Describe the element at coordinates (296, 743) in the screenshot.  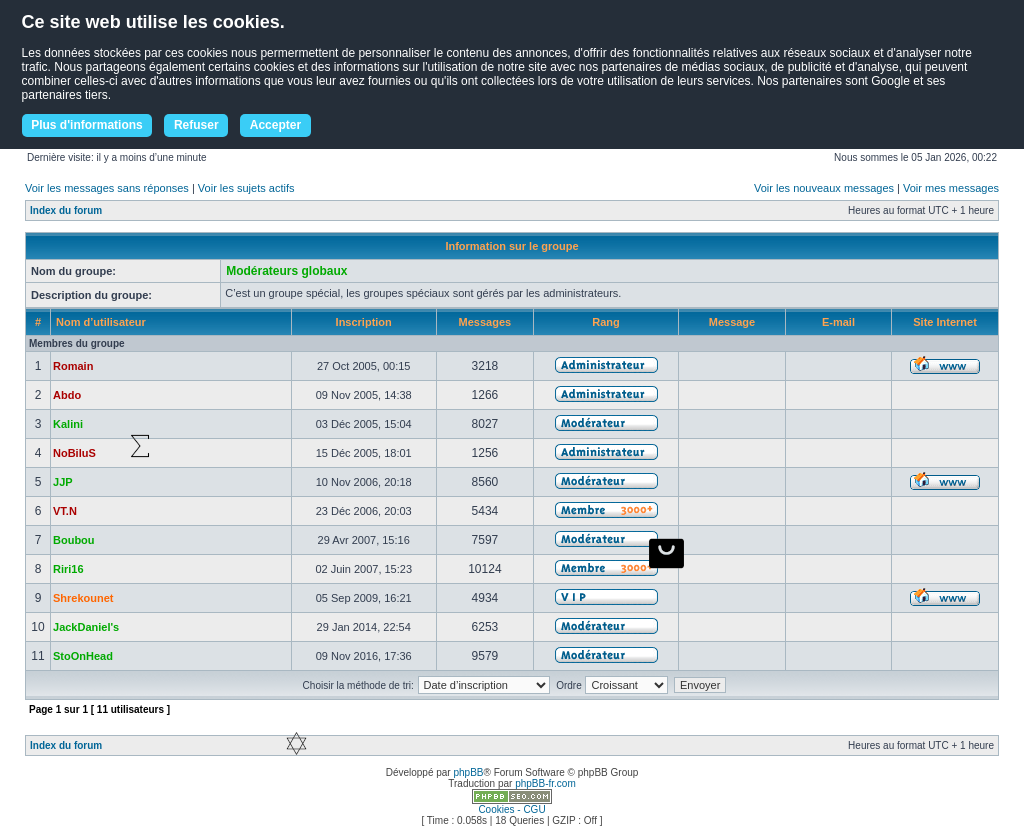
I see `indicates Jewish religious content or services` at that location.